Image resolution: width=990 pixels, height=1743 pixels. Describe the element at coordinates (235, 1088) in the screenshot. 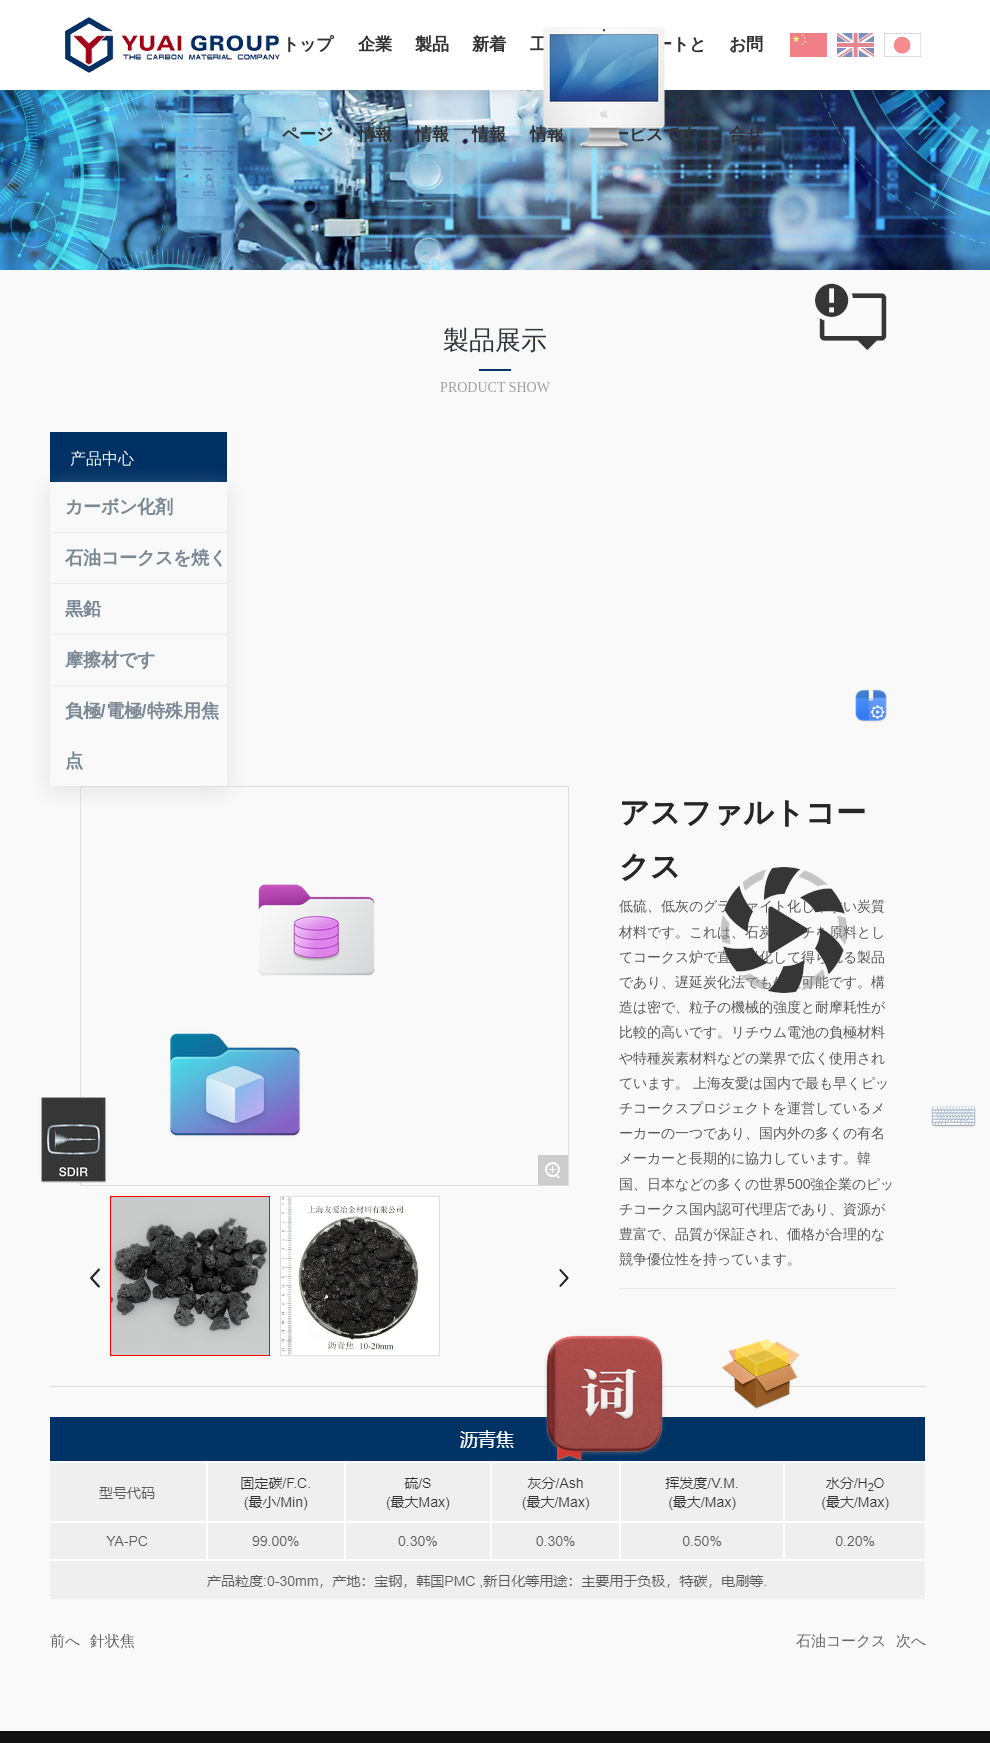

I see `open the 3D objects folder` at that location.